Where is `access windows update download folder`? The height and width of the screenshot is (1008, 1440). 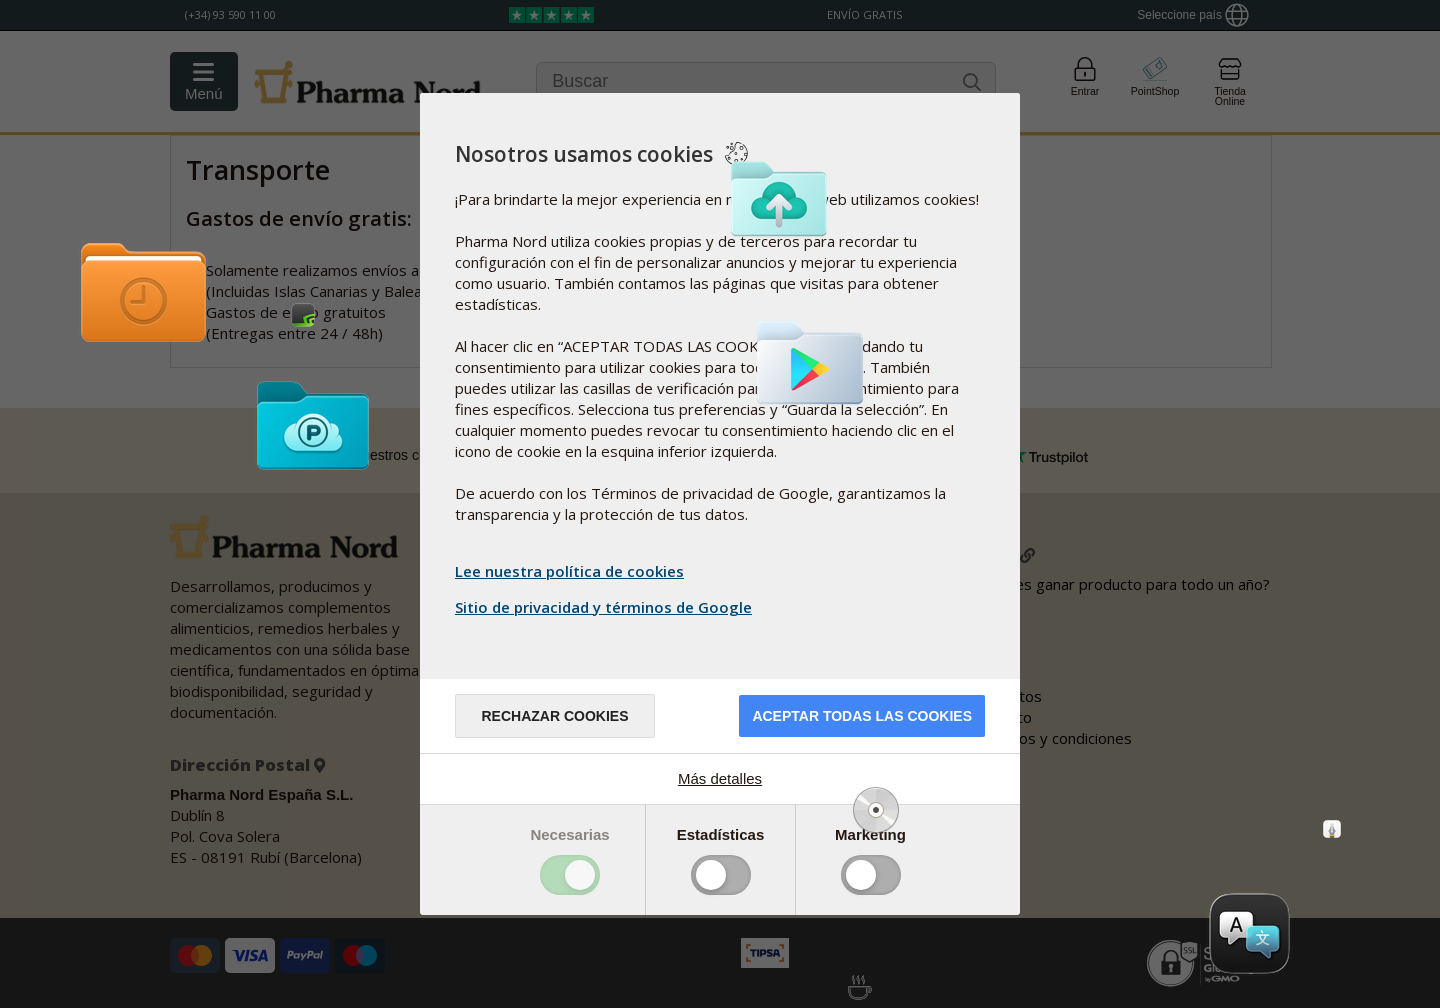
access windows update download folder is located at coordinates (778, 201).